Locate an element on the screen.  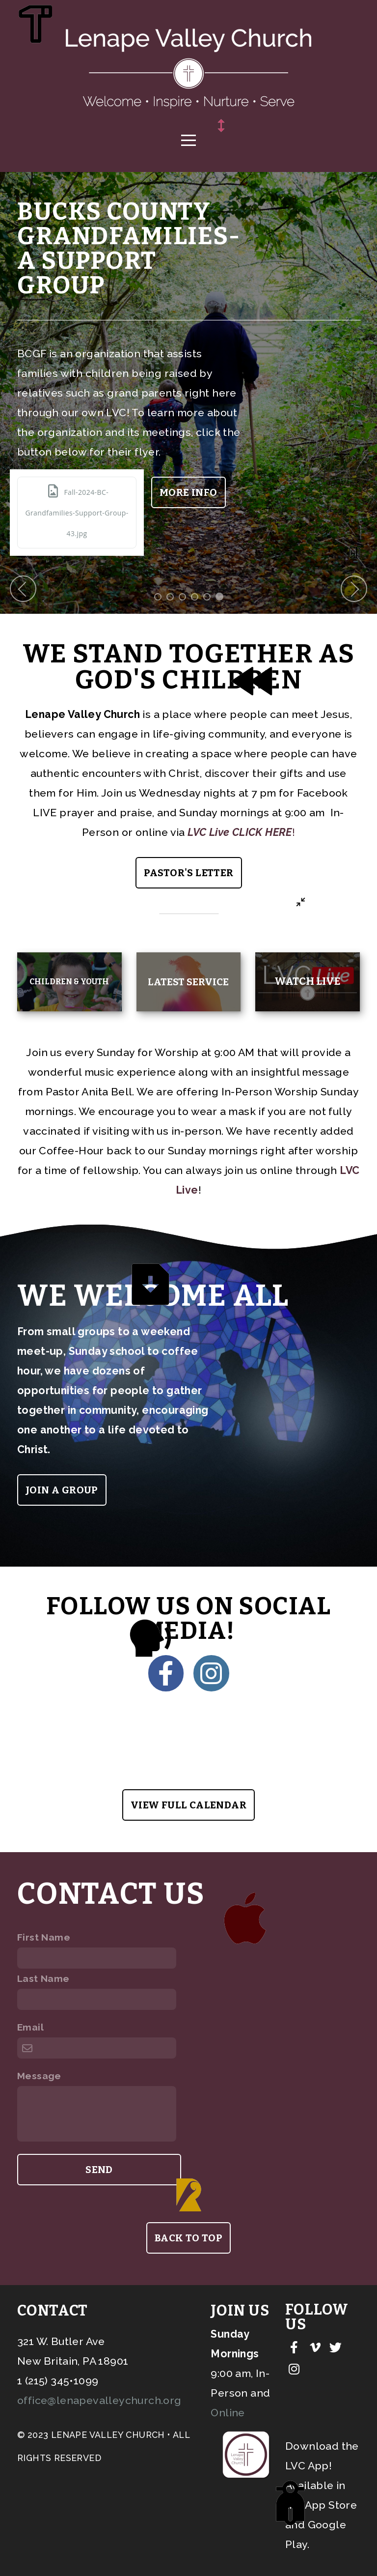
select e-bike as transportation mode is located at coordinates (290, 2503).